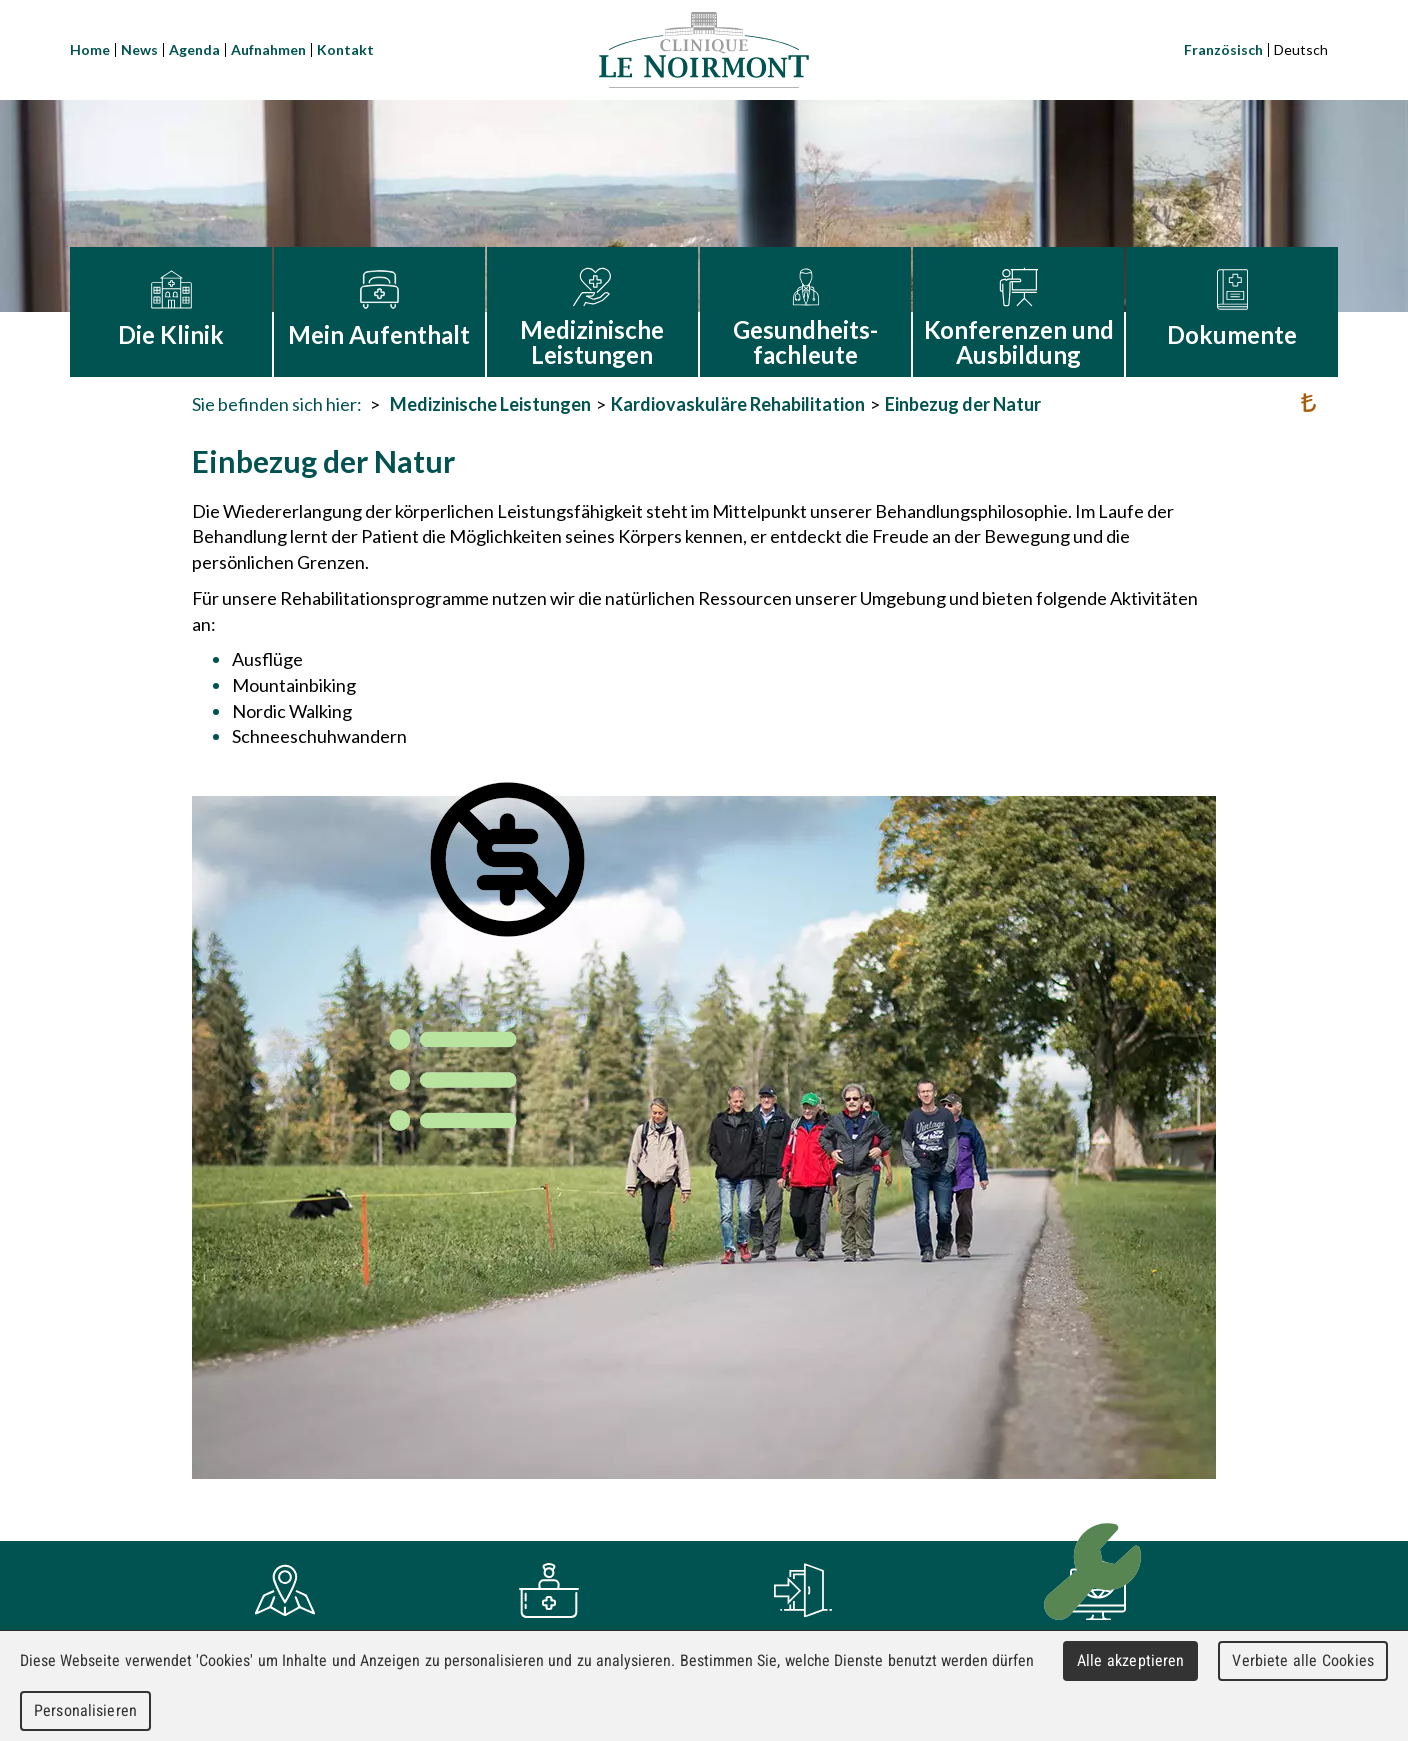  Describe the element at coordinates (1092, 1571) in the screenshot. I see `access settings or preferences` at that location.